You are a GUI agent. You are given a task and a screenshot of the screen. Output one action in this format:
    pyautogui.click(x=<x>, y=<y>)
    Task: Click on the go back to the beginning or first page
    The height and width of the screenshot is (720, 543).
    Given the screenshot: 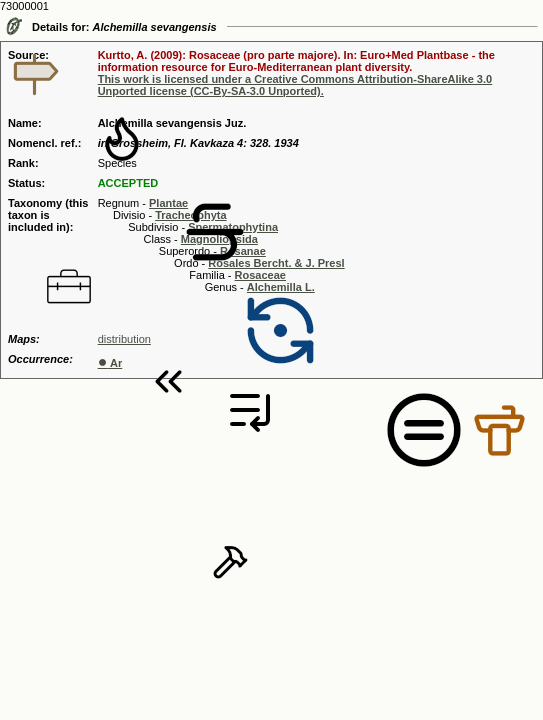 What is the action you would take?
    pyautogui.click(x=168, y=381)
    